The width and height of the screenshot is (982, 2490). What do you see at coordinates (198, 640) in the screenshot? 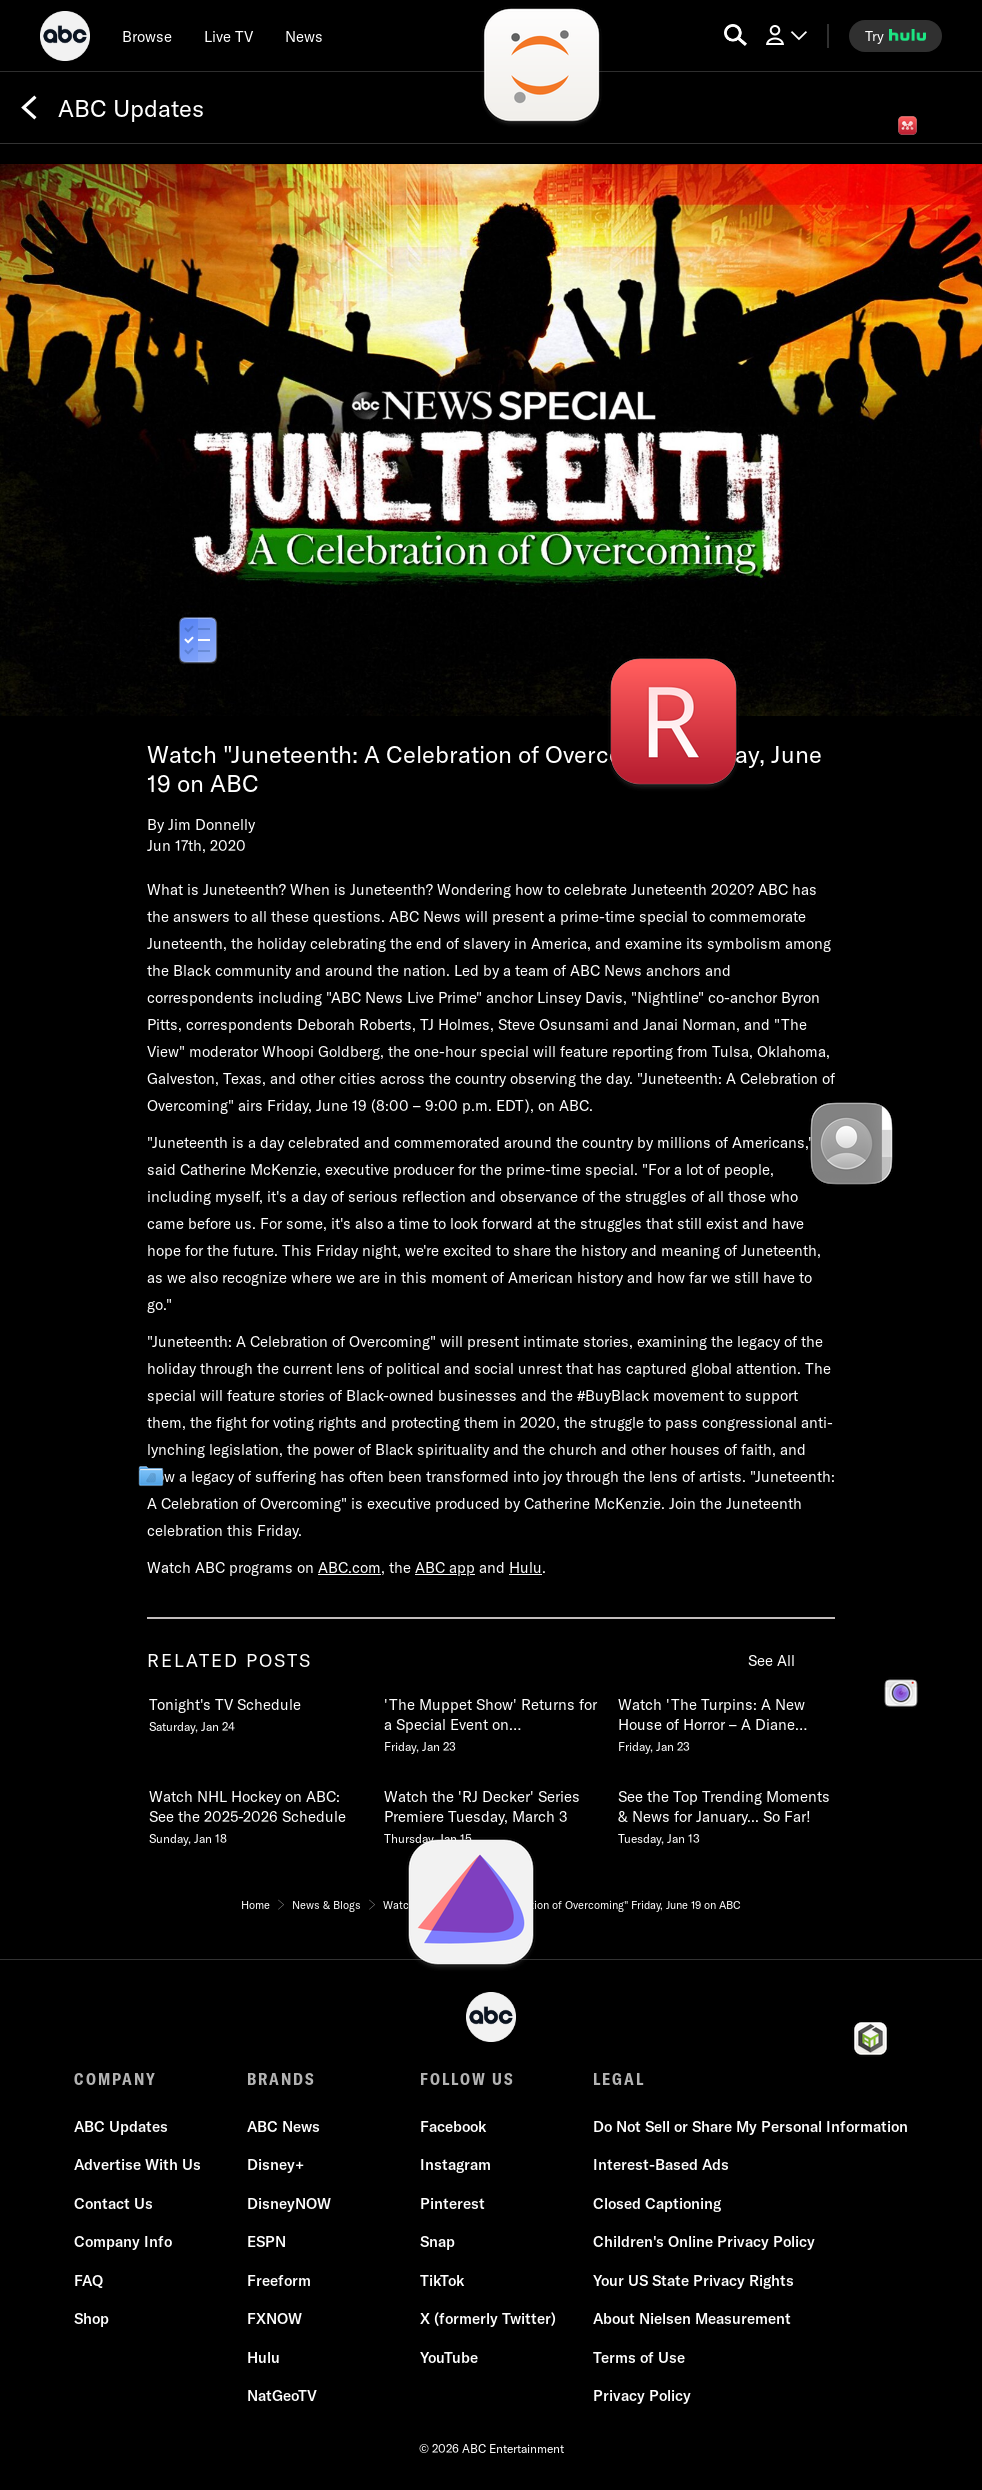
I see `open your to-do list app` at bounding box center [198, 640].